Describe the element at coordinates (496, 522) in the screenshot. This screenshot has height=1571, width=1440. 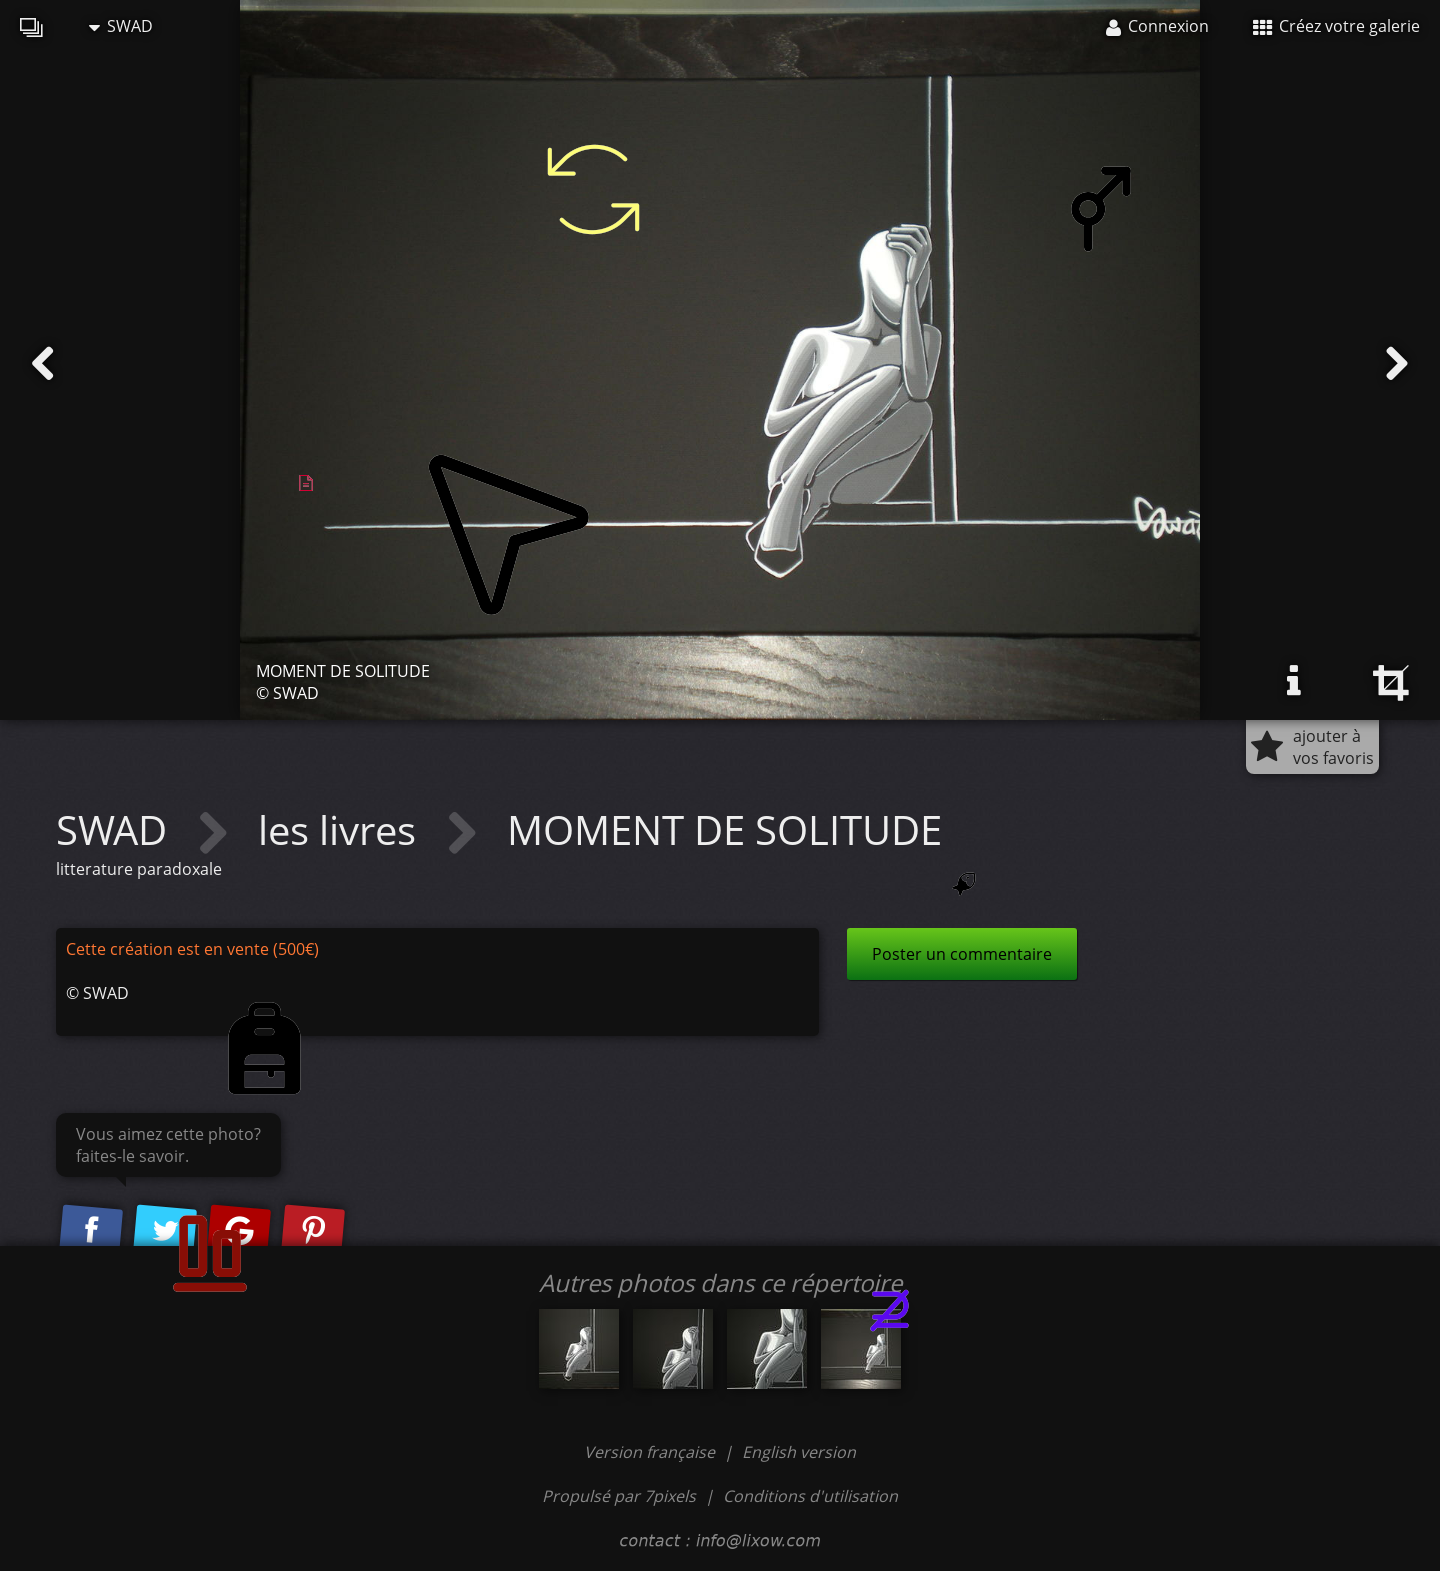
I see `tap to navigate to a destination` at that location.